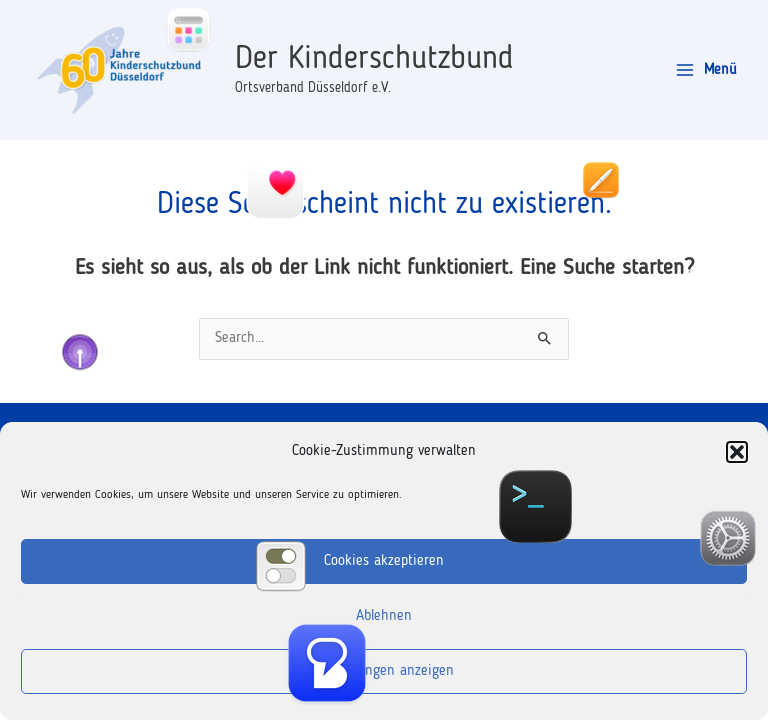  What do you see at coordinates (281, 566) in the screenshot?
I see `open gnome tweaks settings` at bounding box center [281, 566].